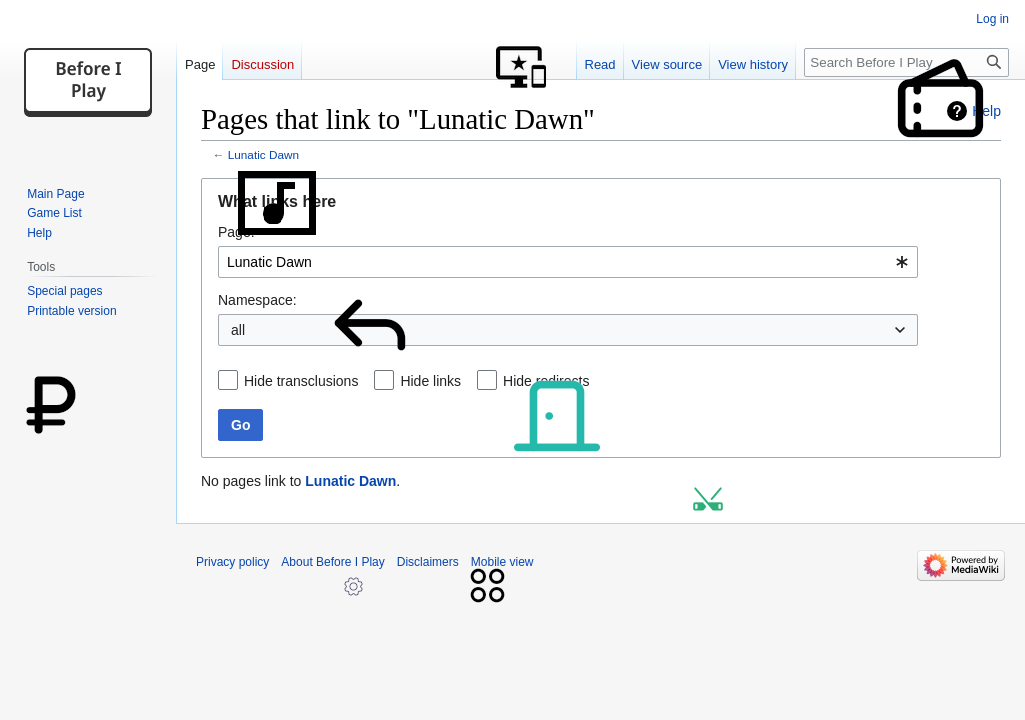 The image size is (1025, 720). I want to click on indicates russian ruble currency, so click(53, 405).